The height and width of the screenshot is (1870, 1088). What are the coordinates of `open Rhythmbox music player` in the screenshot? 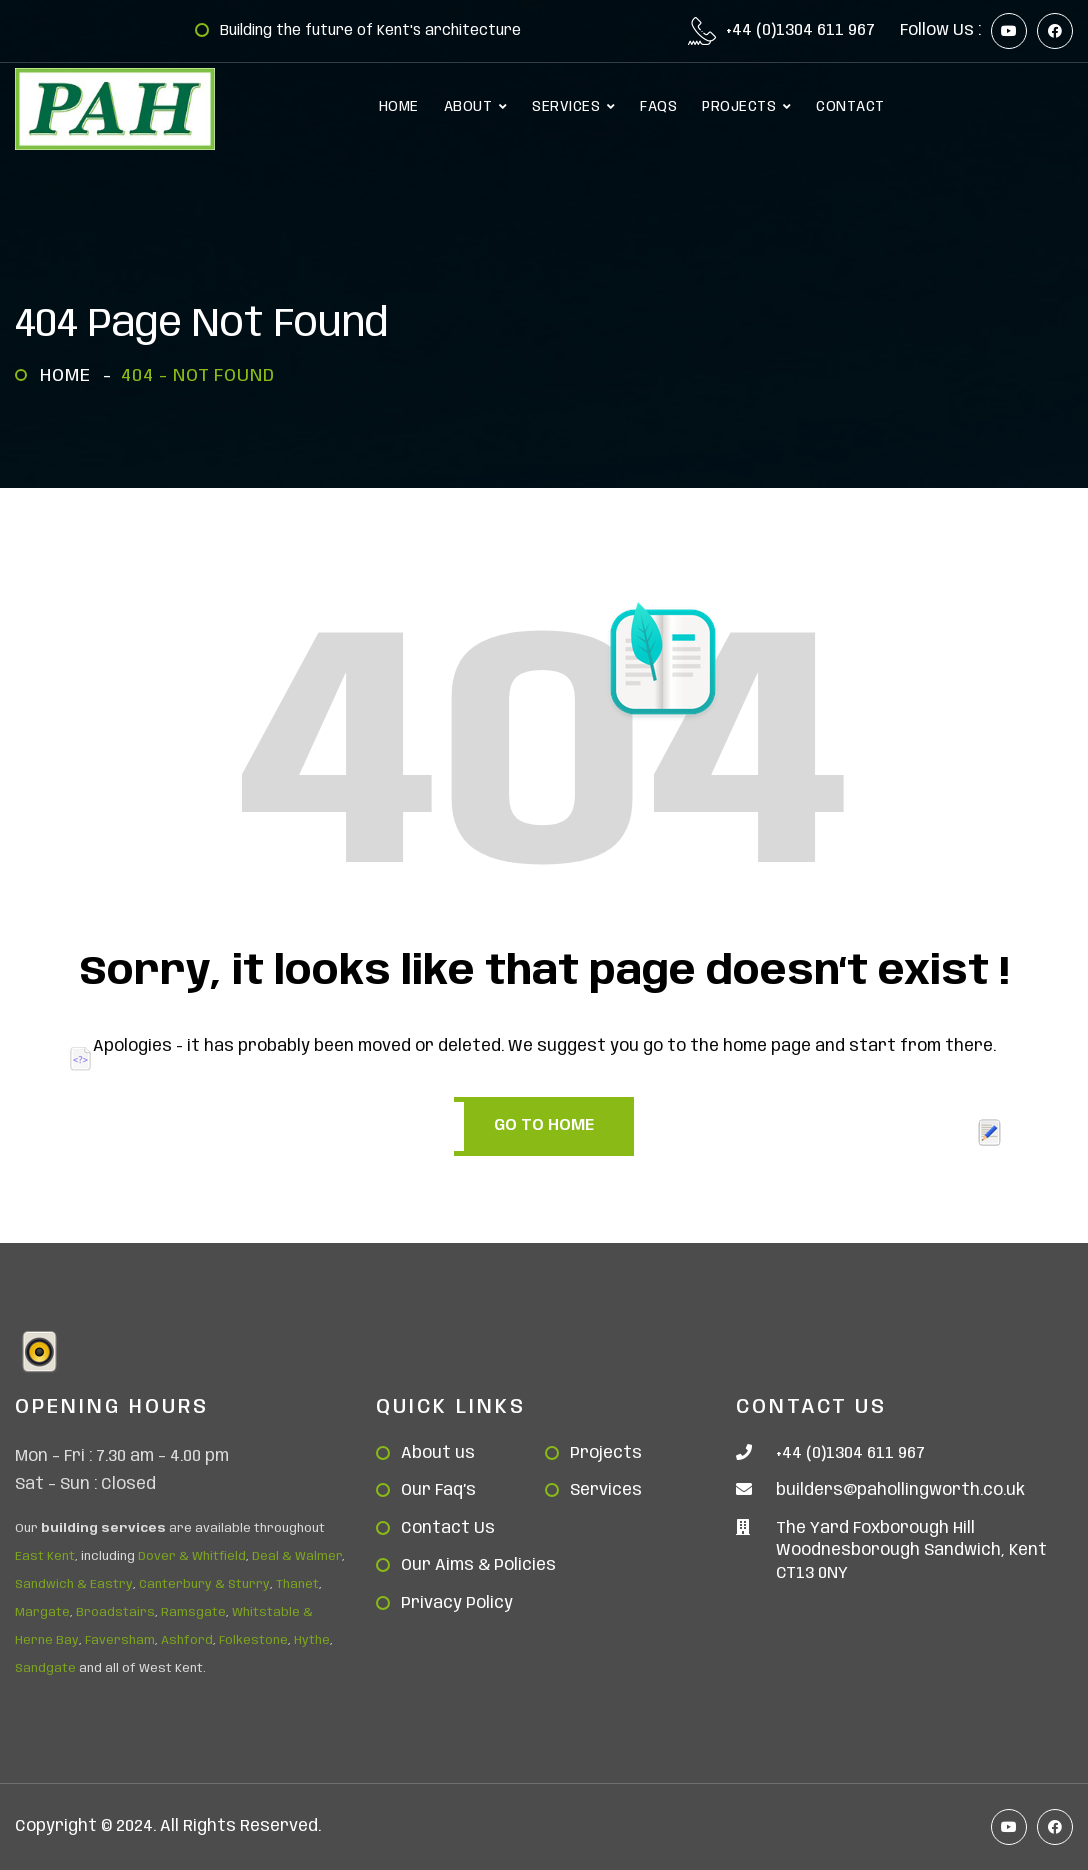 It's located at (39, 1351).